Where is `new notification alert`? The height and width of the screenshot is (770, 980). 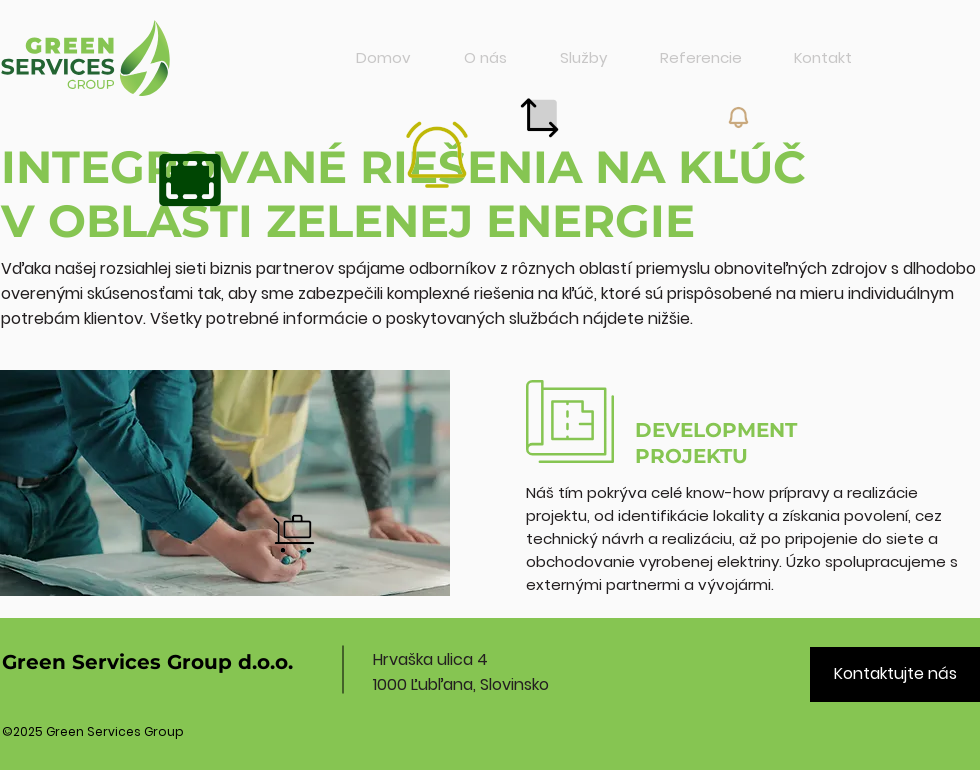 new notification alert is located at coordinates (437, 156).